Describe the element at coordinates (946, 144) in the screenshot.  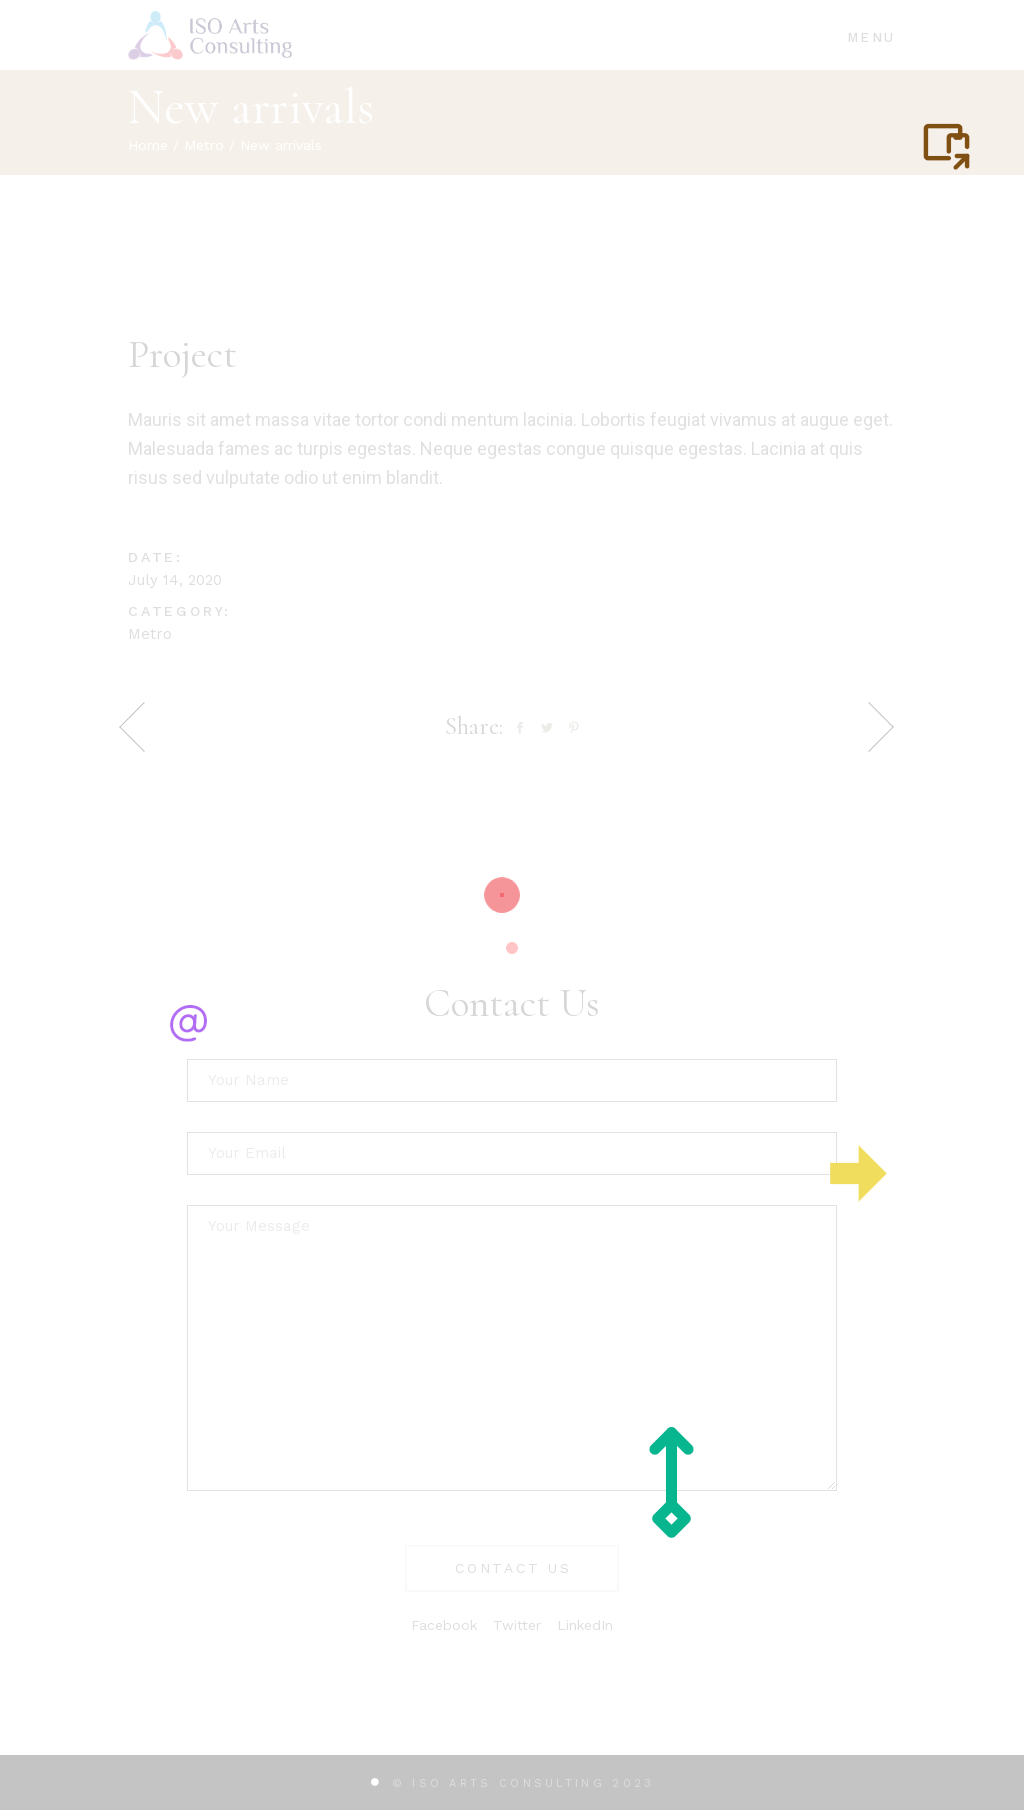
I see `share content across devices` at that location.